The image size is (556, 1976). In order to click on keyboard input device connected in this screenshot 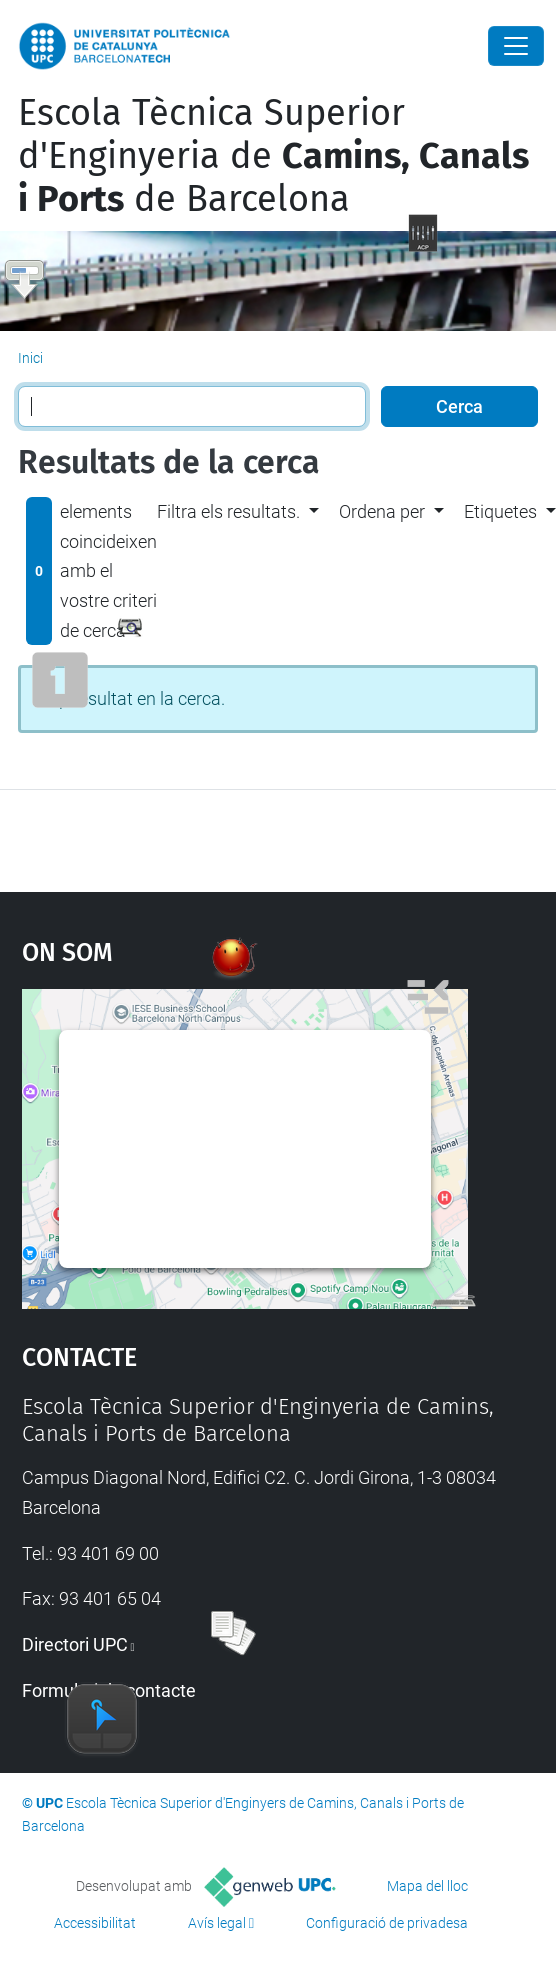, I will do `click(453, 1298)`.